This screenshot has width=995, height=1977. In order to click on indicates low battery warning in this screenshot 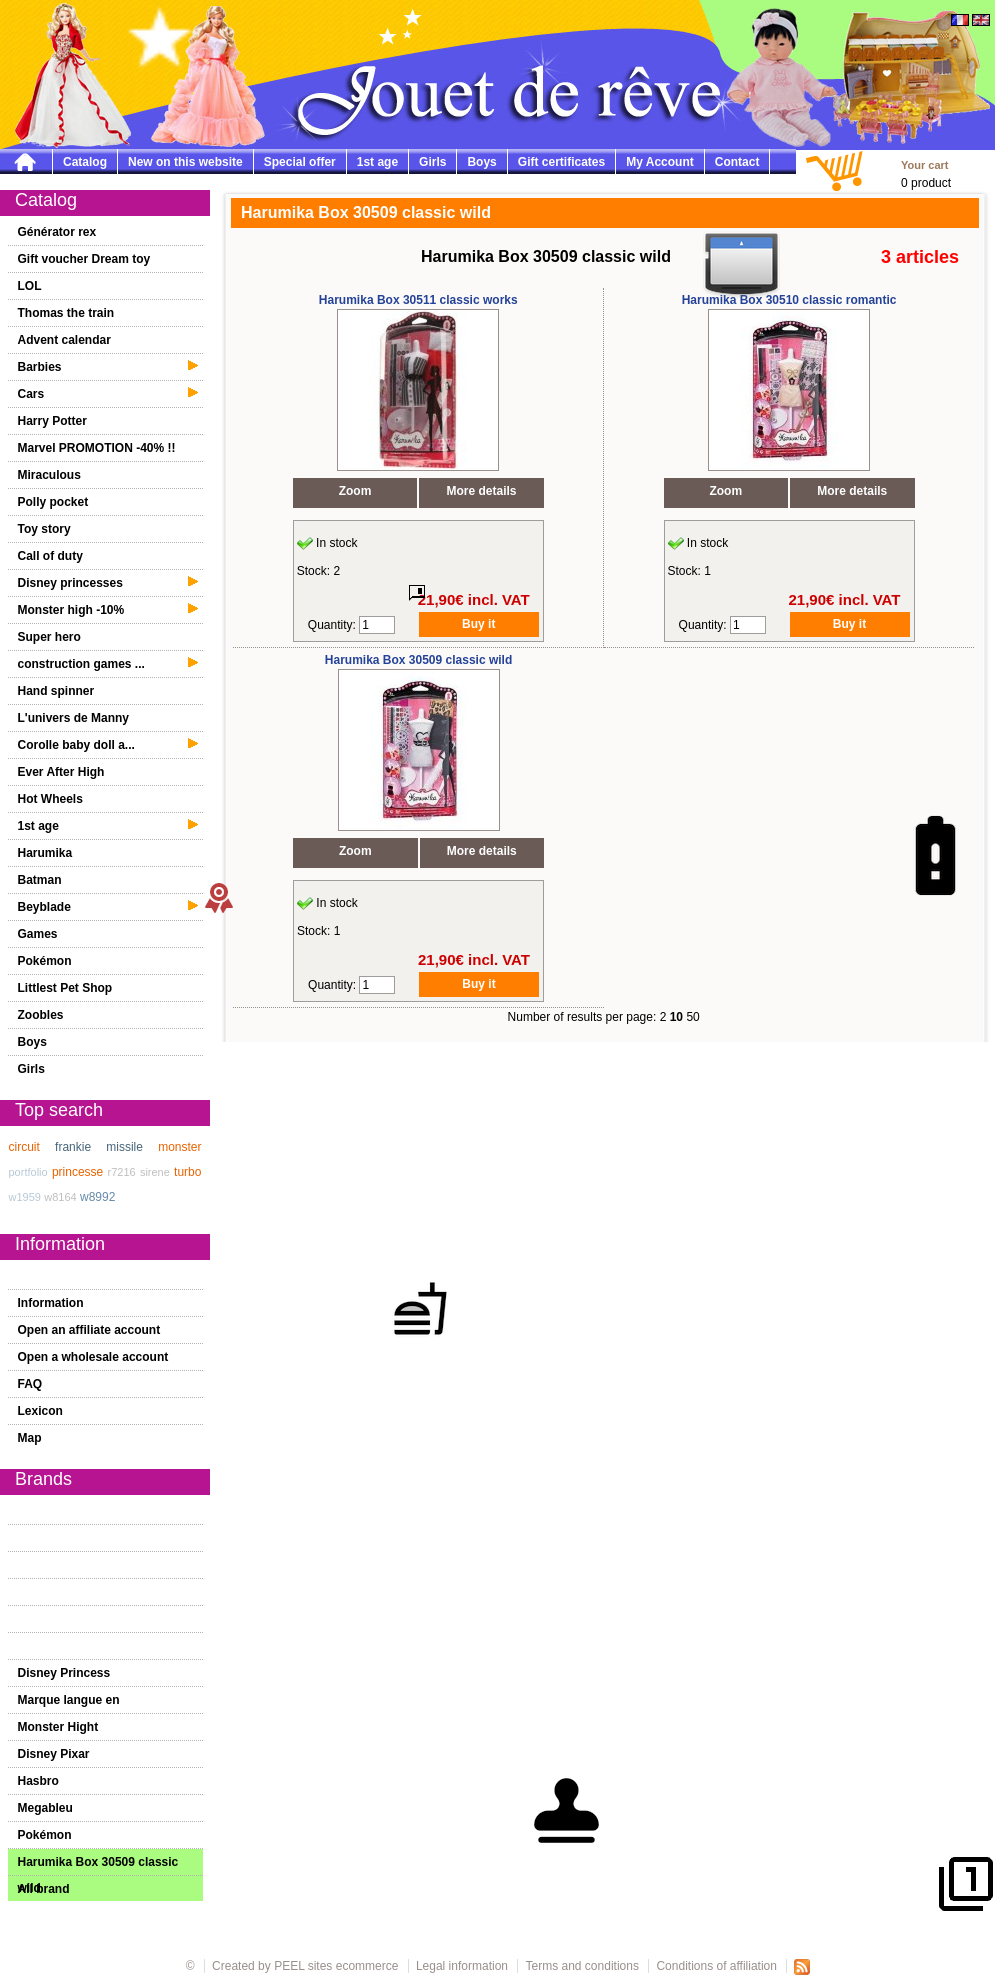, I will do `click(935, 855)`.